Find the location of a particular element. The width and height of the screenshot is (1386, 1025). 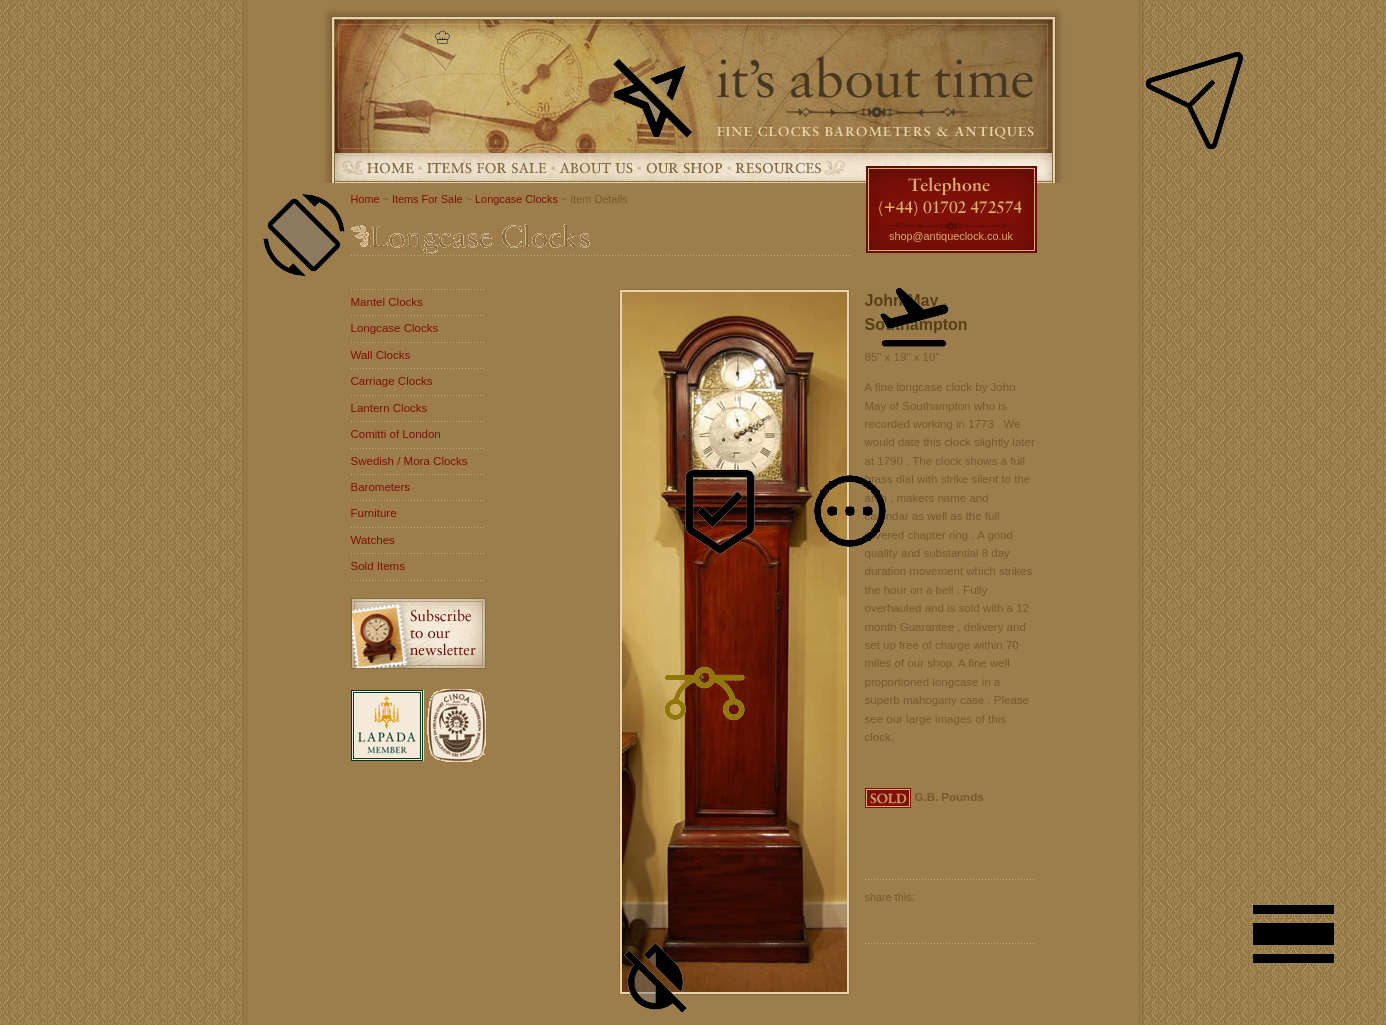

view flight departure information is located at coordinates (914, 316).